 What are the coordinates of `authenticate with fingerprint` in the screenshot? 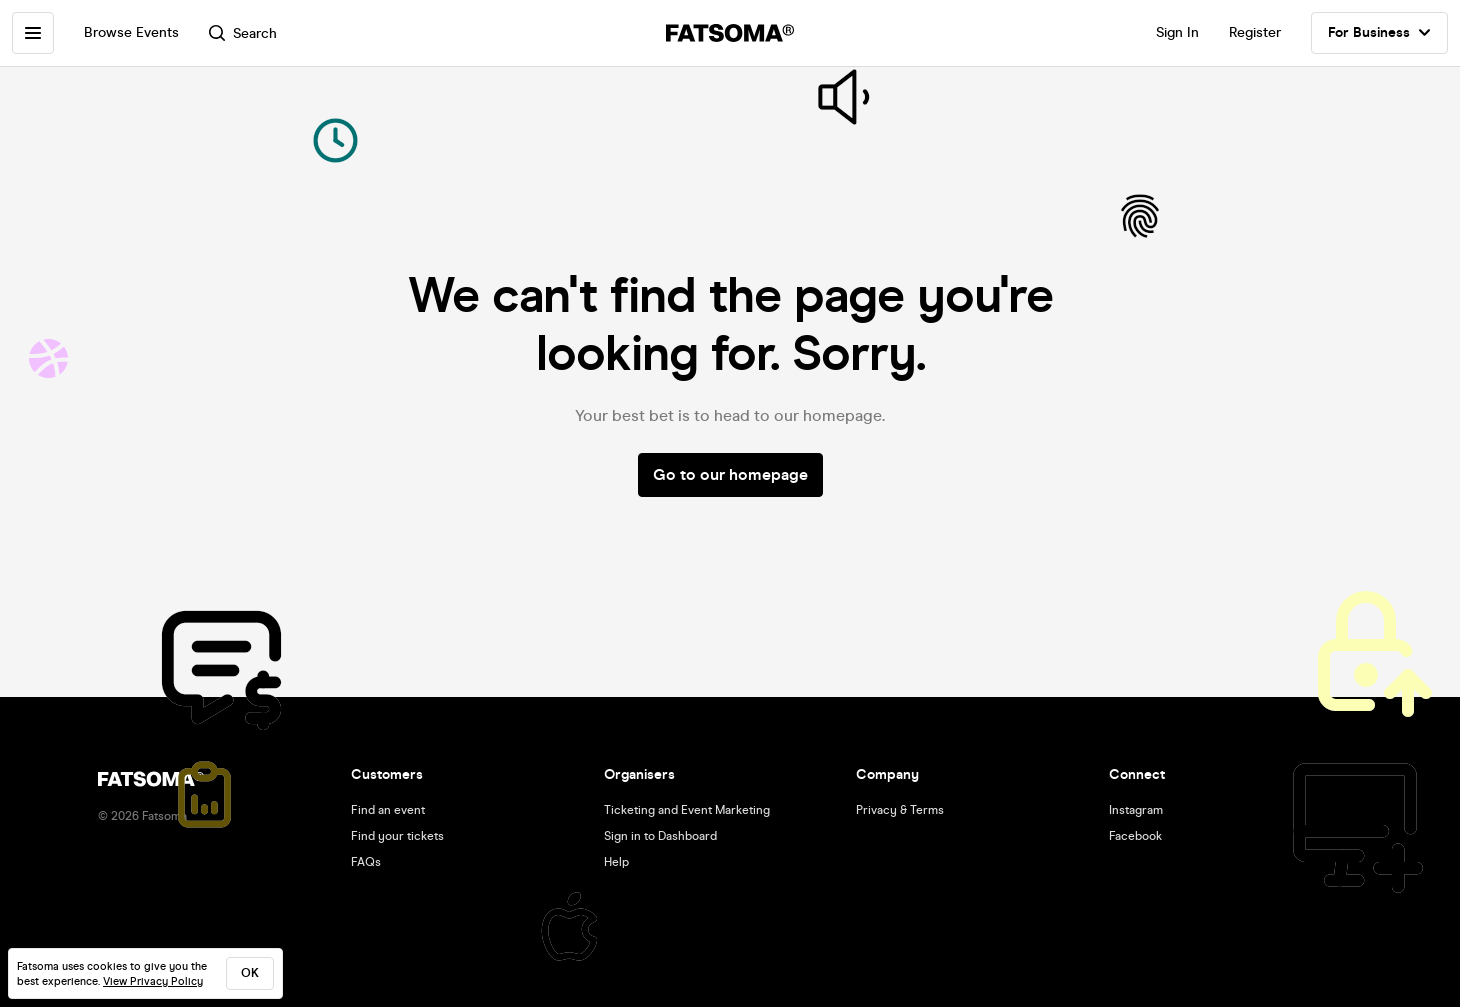 It's located at (1140, 216).